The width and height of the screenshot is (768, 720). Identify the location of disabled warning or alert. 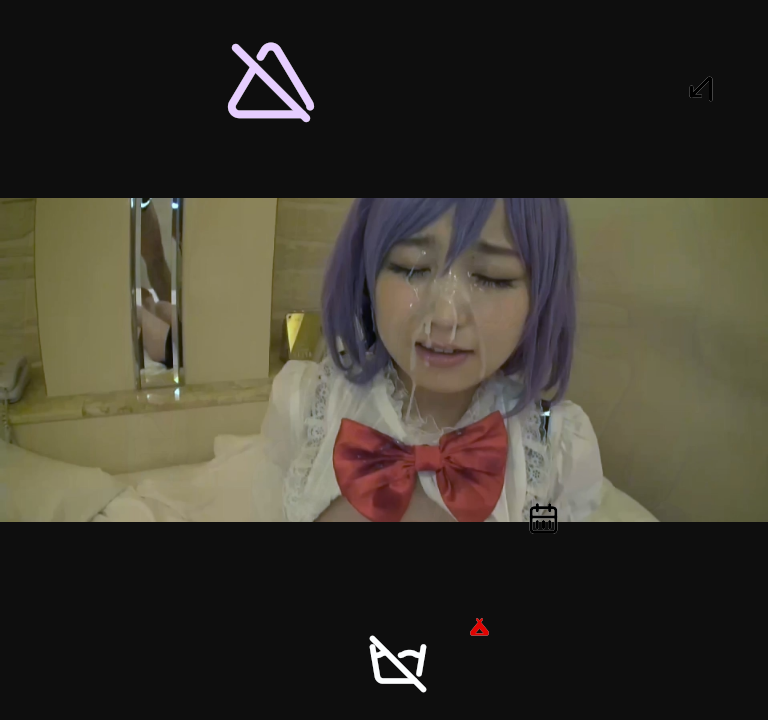
(271, 83).